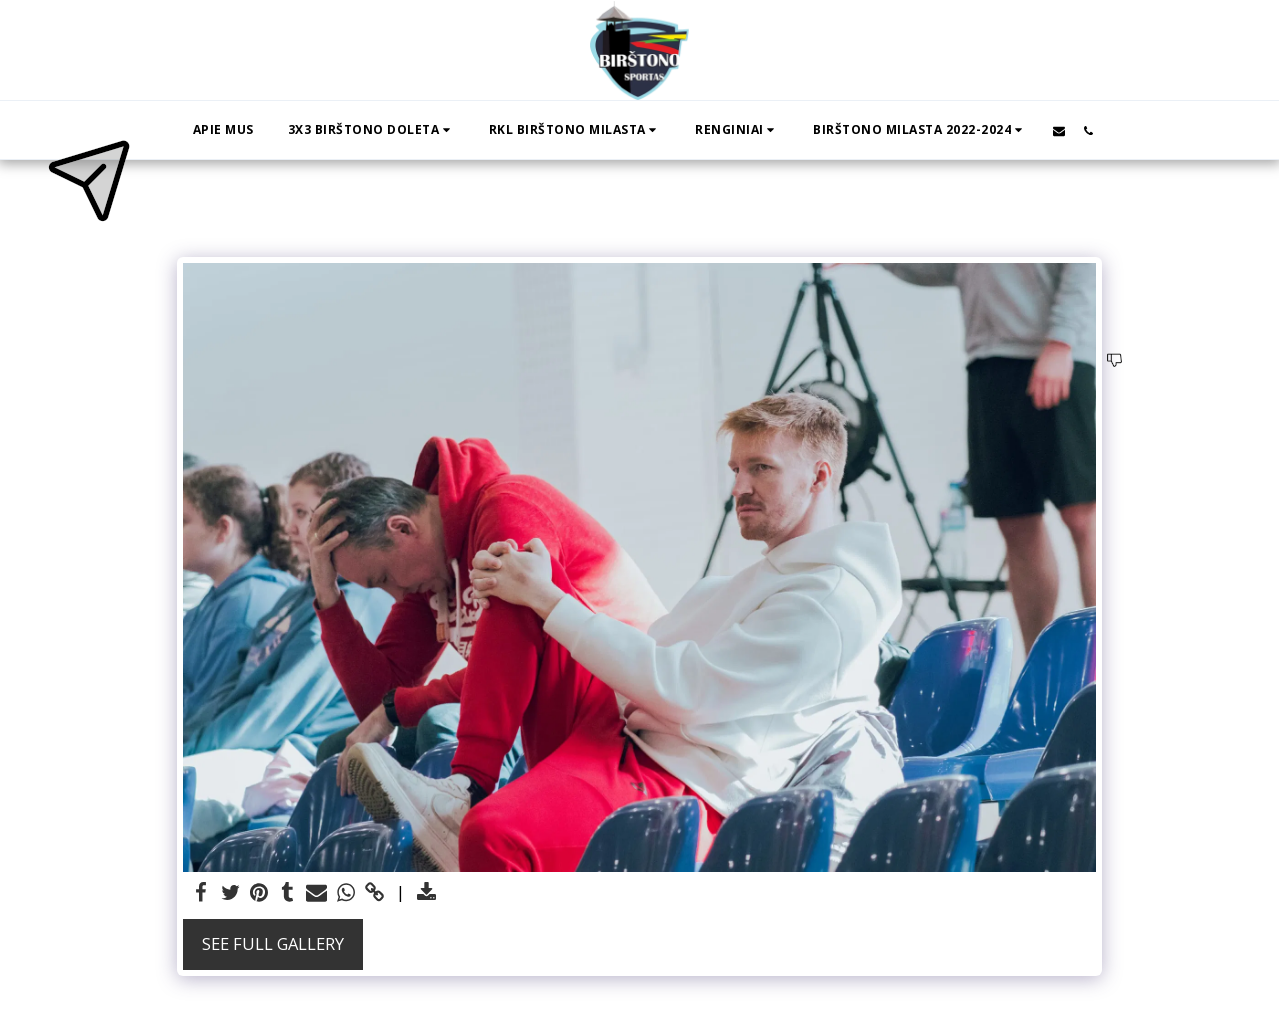 The image size is (1279, 1015). Describe the element at coordinates (92, 178) in the screenshot. I see `send a message` at that location.